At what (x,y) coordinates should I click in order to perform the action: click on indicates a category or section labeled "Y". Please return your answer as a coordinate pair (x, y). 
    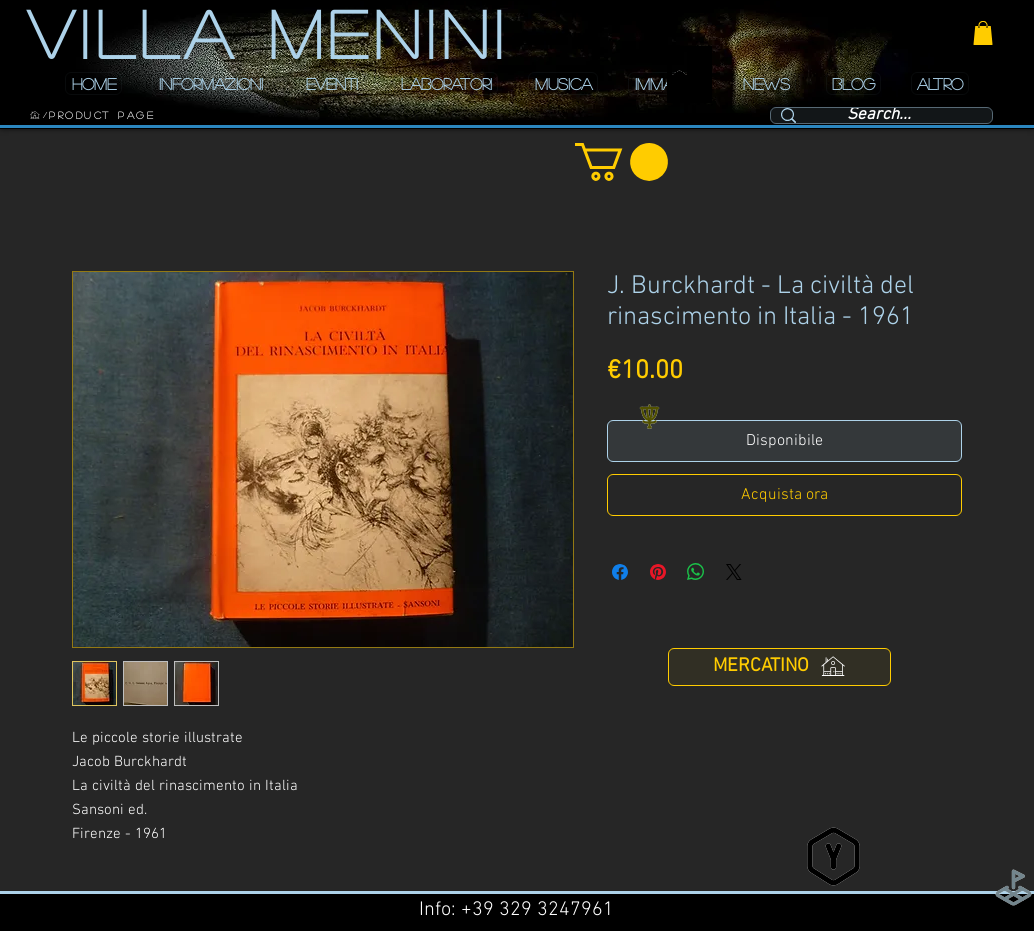
    Looking at the image, I should click on (833, 856).